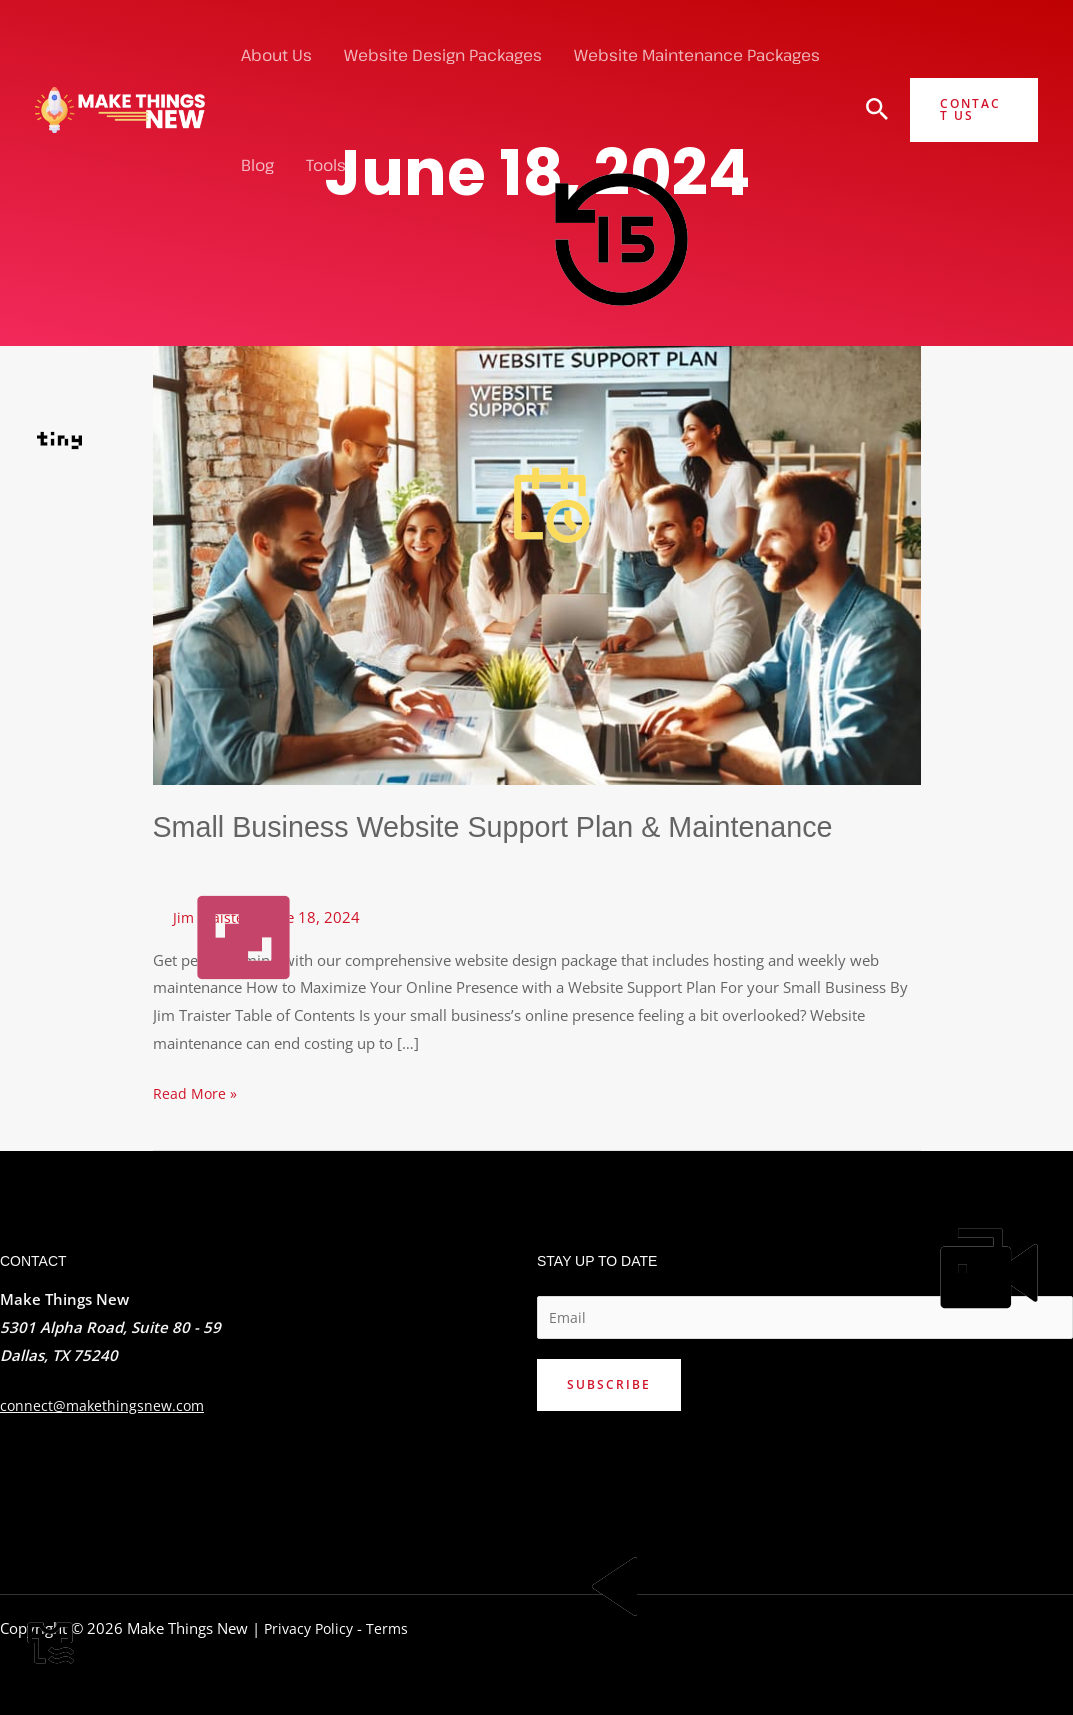 This screenshot has width=1073, height=1715. I want to click on rewind 15 seconds, so click(621, 239).